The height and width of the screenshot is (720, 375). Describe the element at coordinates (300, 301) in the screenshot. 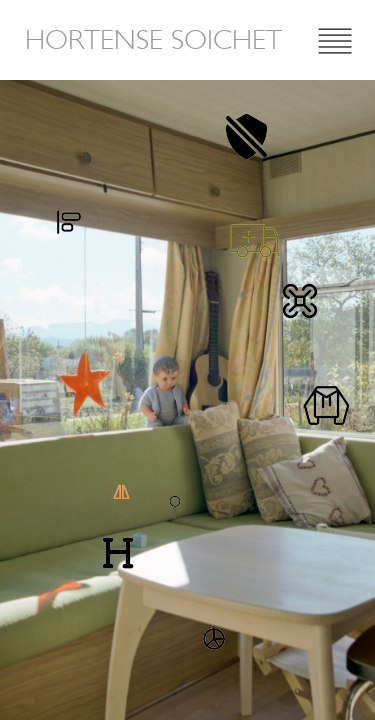

I see `access drone controls` at that location.